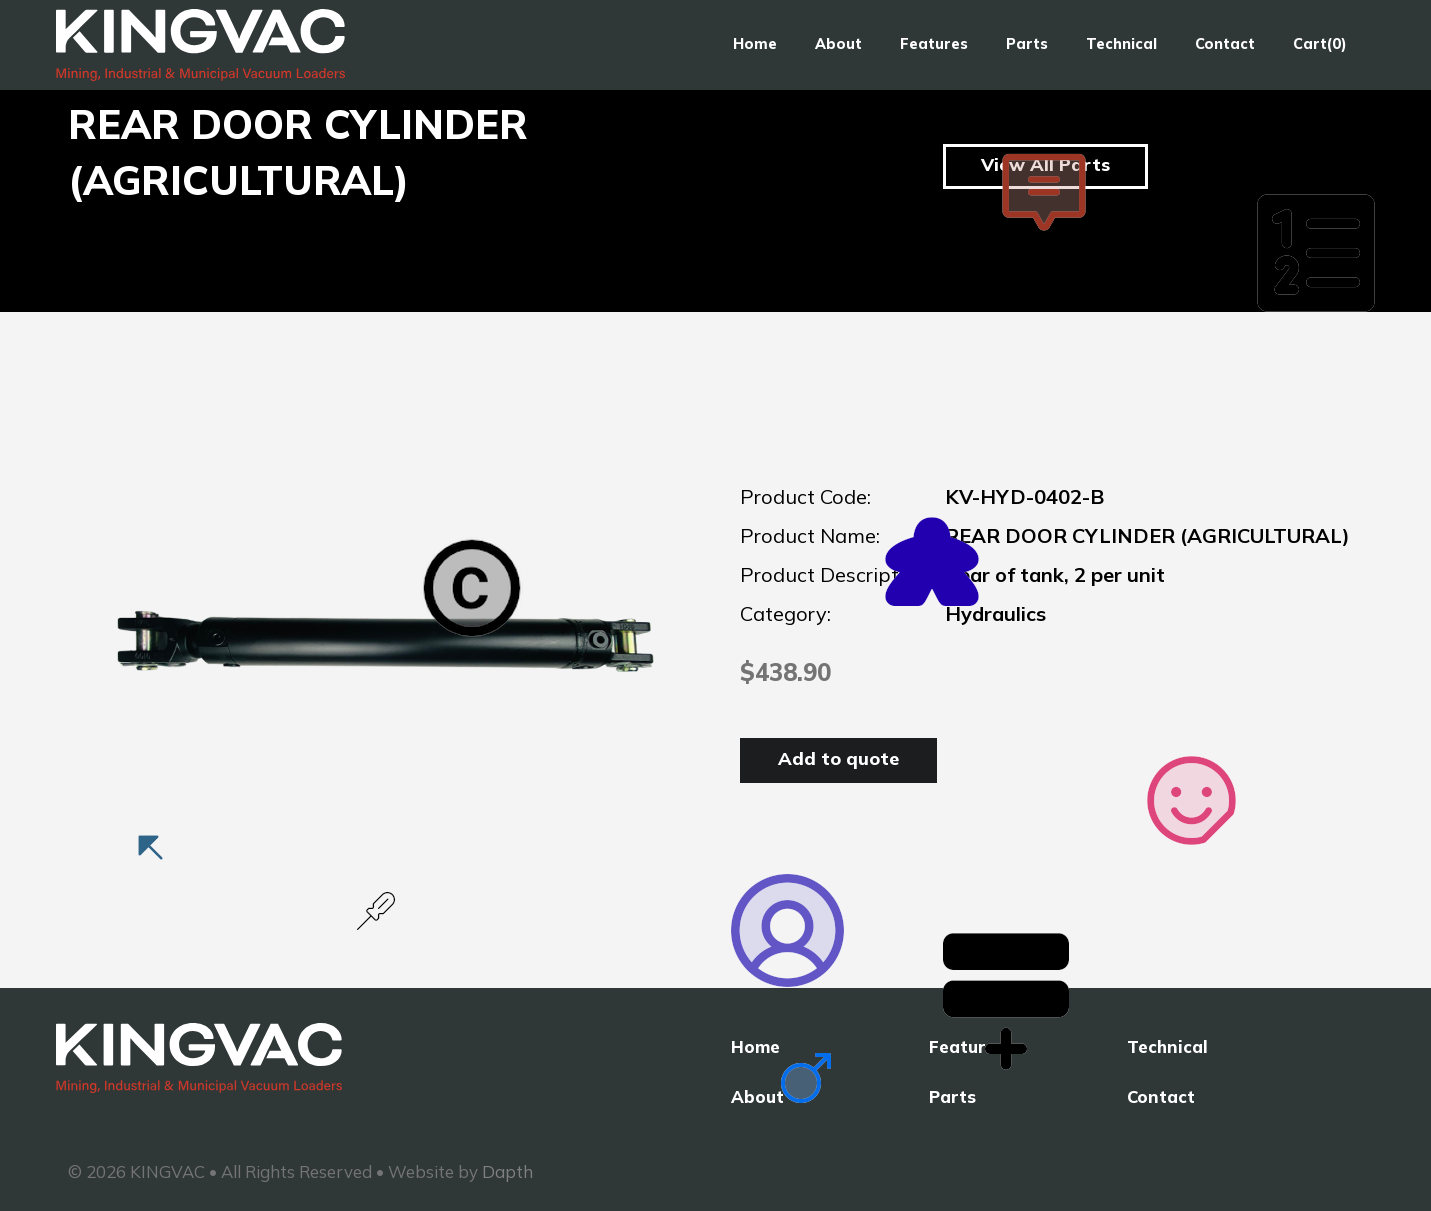 This screenshot has height=1211, width=1431. Describe the element at coordinates (376, 911) in the screenshot. I see `access settings or configuration options` at that location.